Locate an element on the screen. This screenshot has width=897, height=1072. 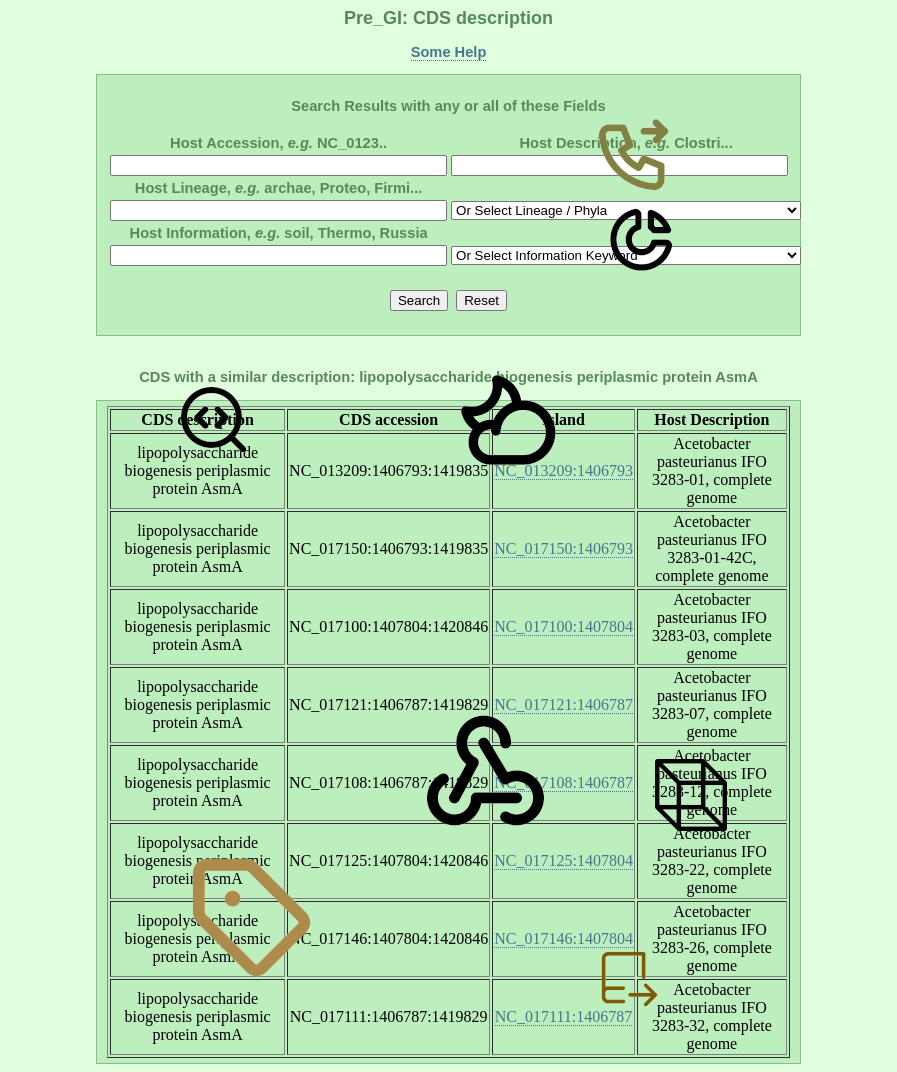
configure webhook integrations is located at coordinates (485, 770).